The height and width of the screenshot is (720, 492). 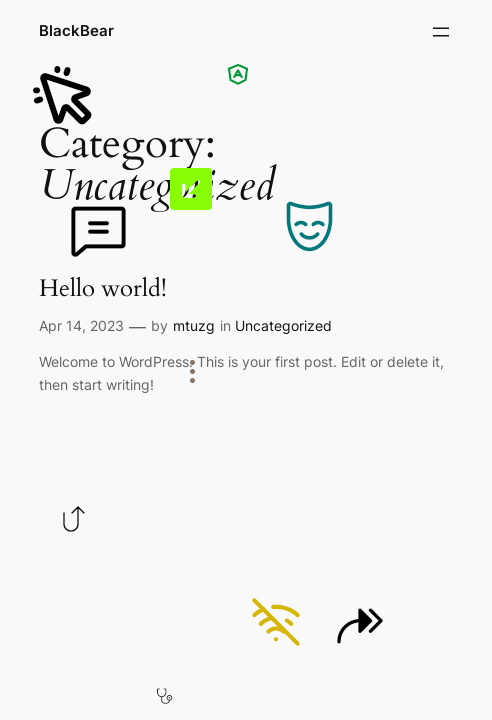 What do you see at coordinates (309, 224) in the screenshot?
I see `access theater or entertainment mode` at bounding box center [309, 224].